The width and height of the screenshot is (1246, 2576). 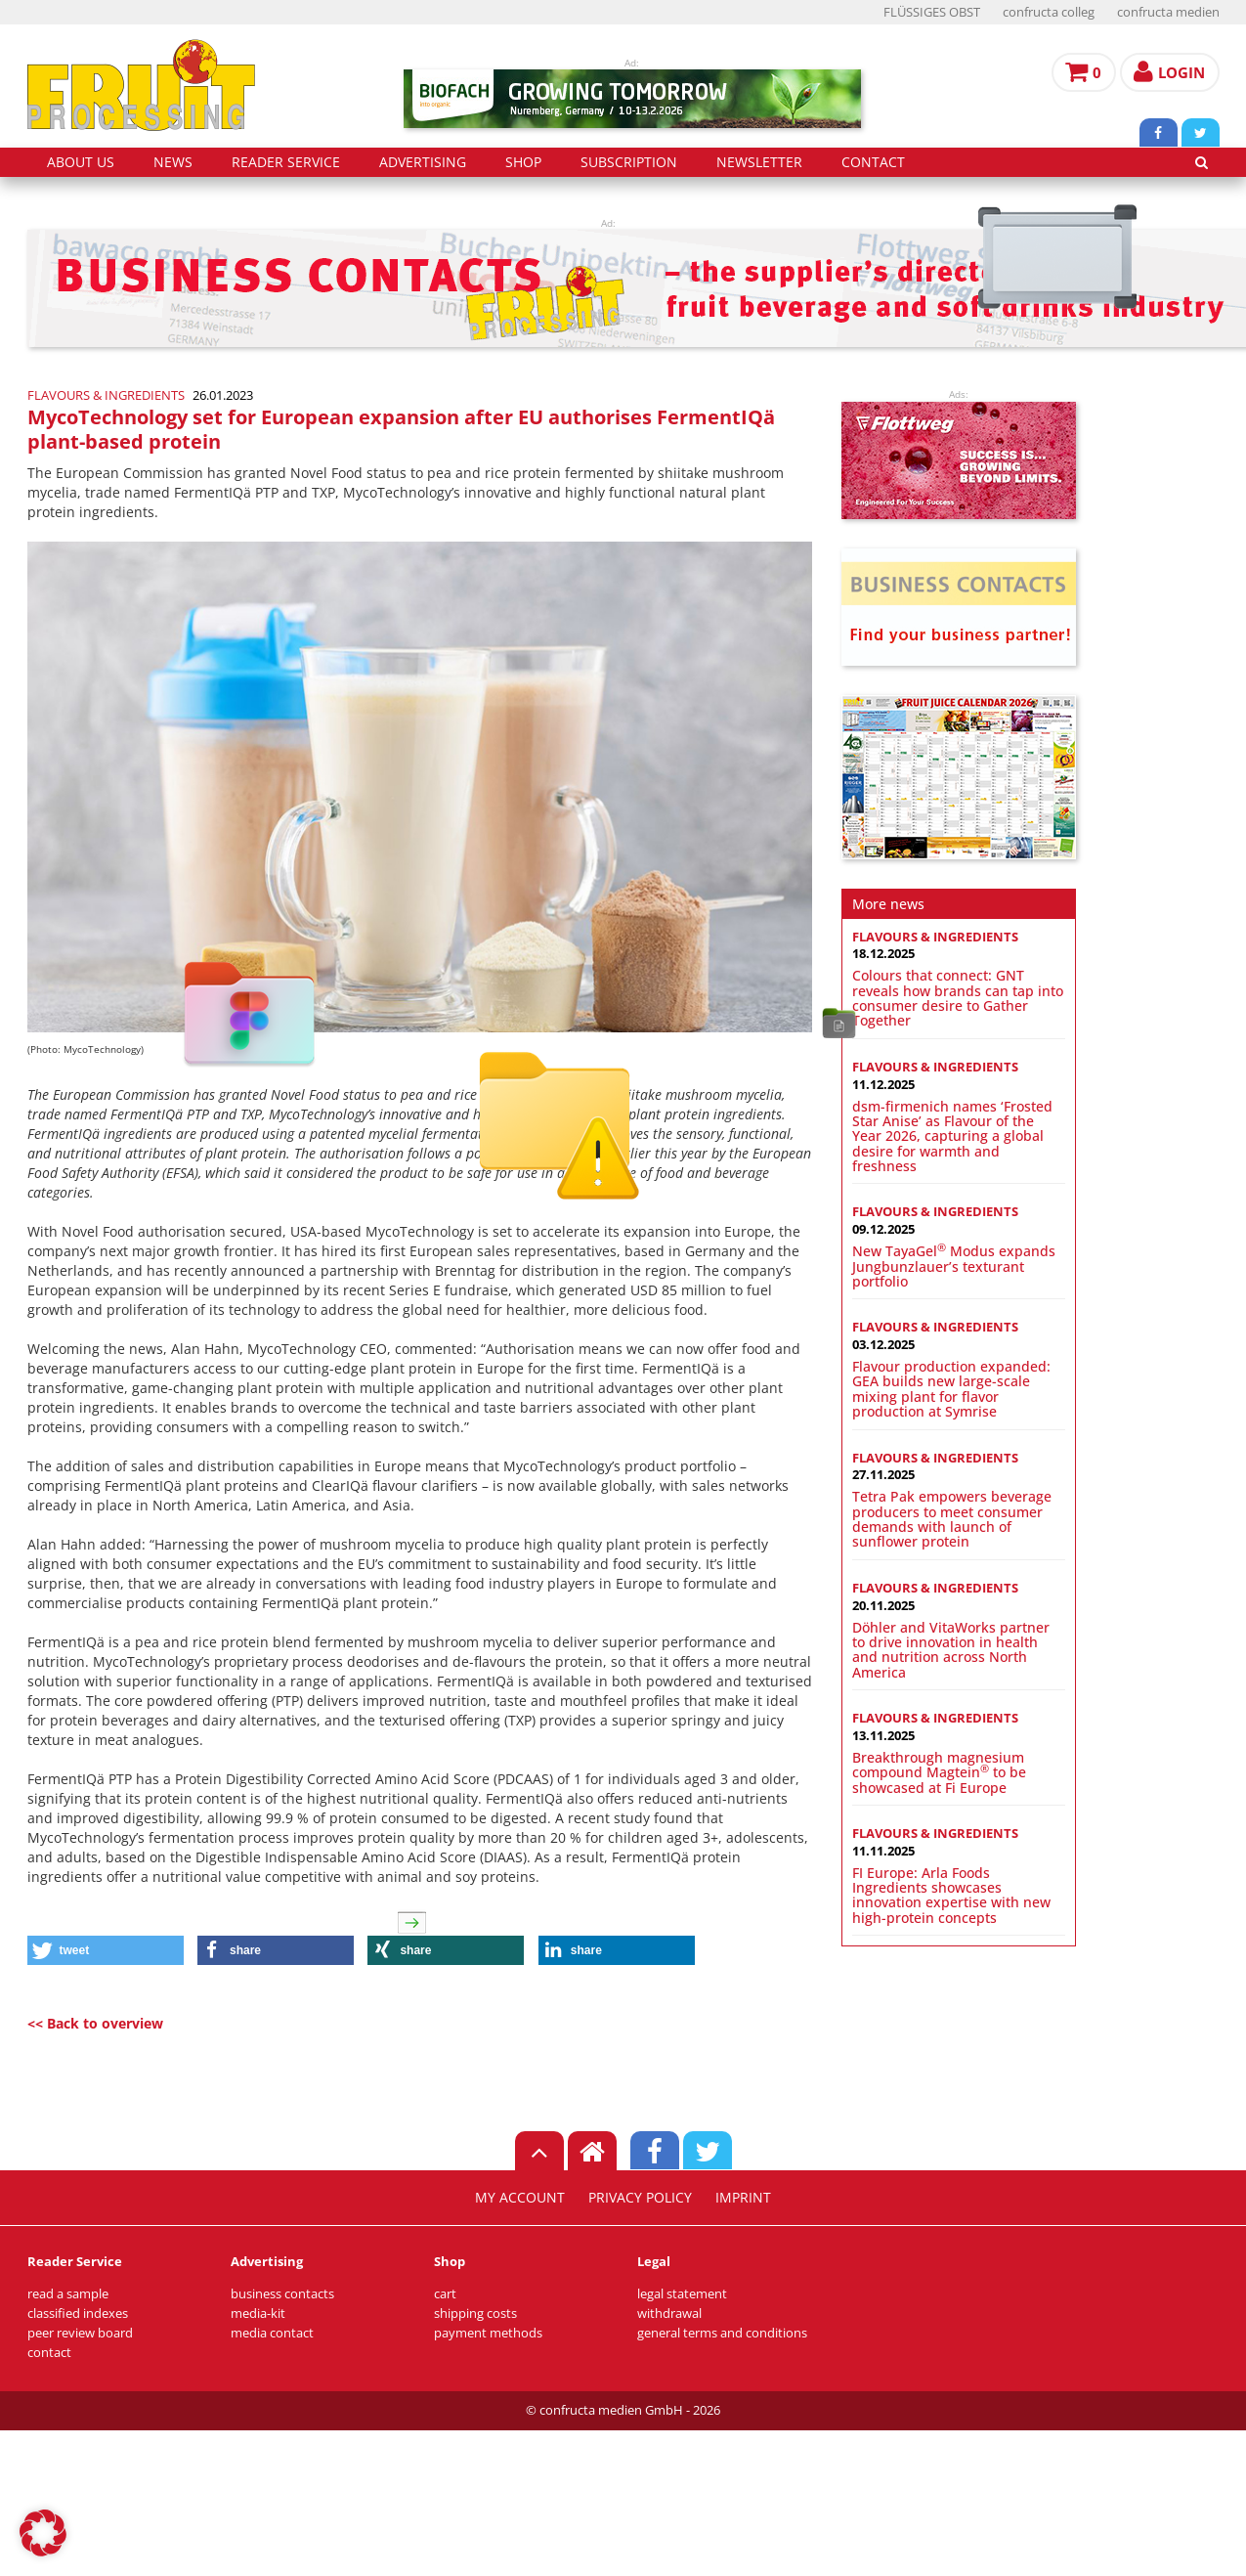 What do you see at coordinates (554, 1114) in the screenshot?
I see `folder contains items with warnings or errors` at bounding box center [554, 1114].